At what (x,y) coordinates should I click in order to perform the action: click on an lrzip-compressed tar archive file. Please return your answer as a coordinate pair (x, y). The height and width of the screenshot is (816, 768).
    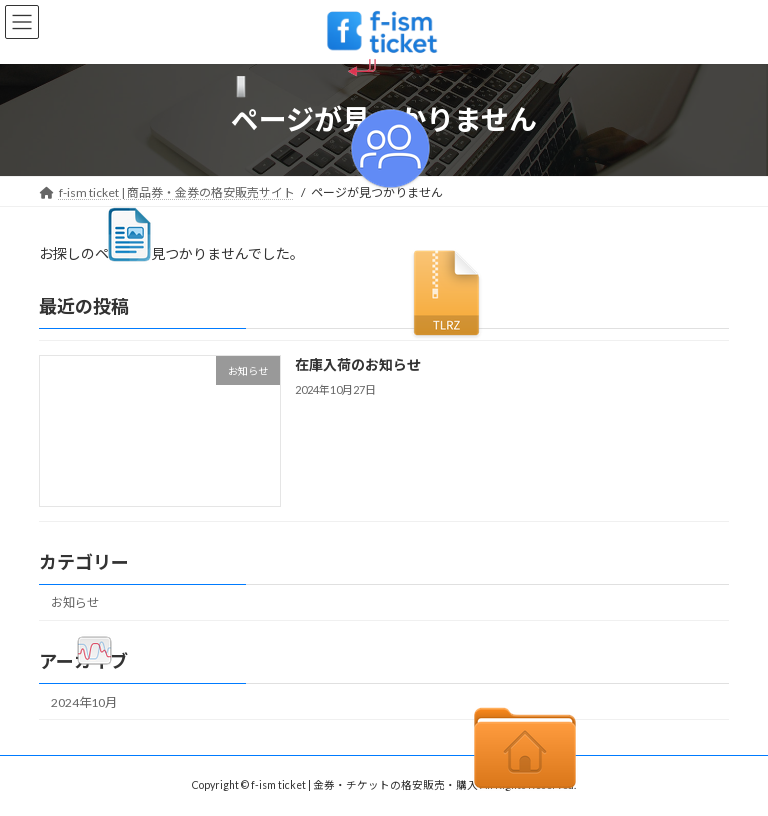
    Looking at the image, I should click on (446, 294).